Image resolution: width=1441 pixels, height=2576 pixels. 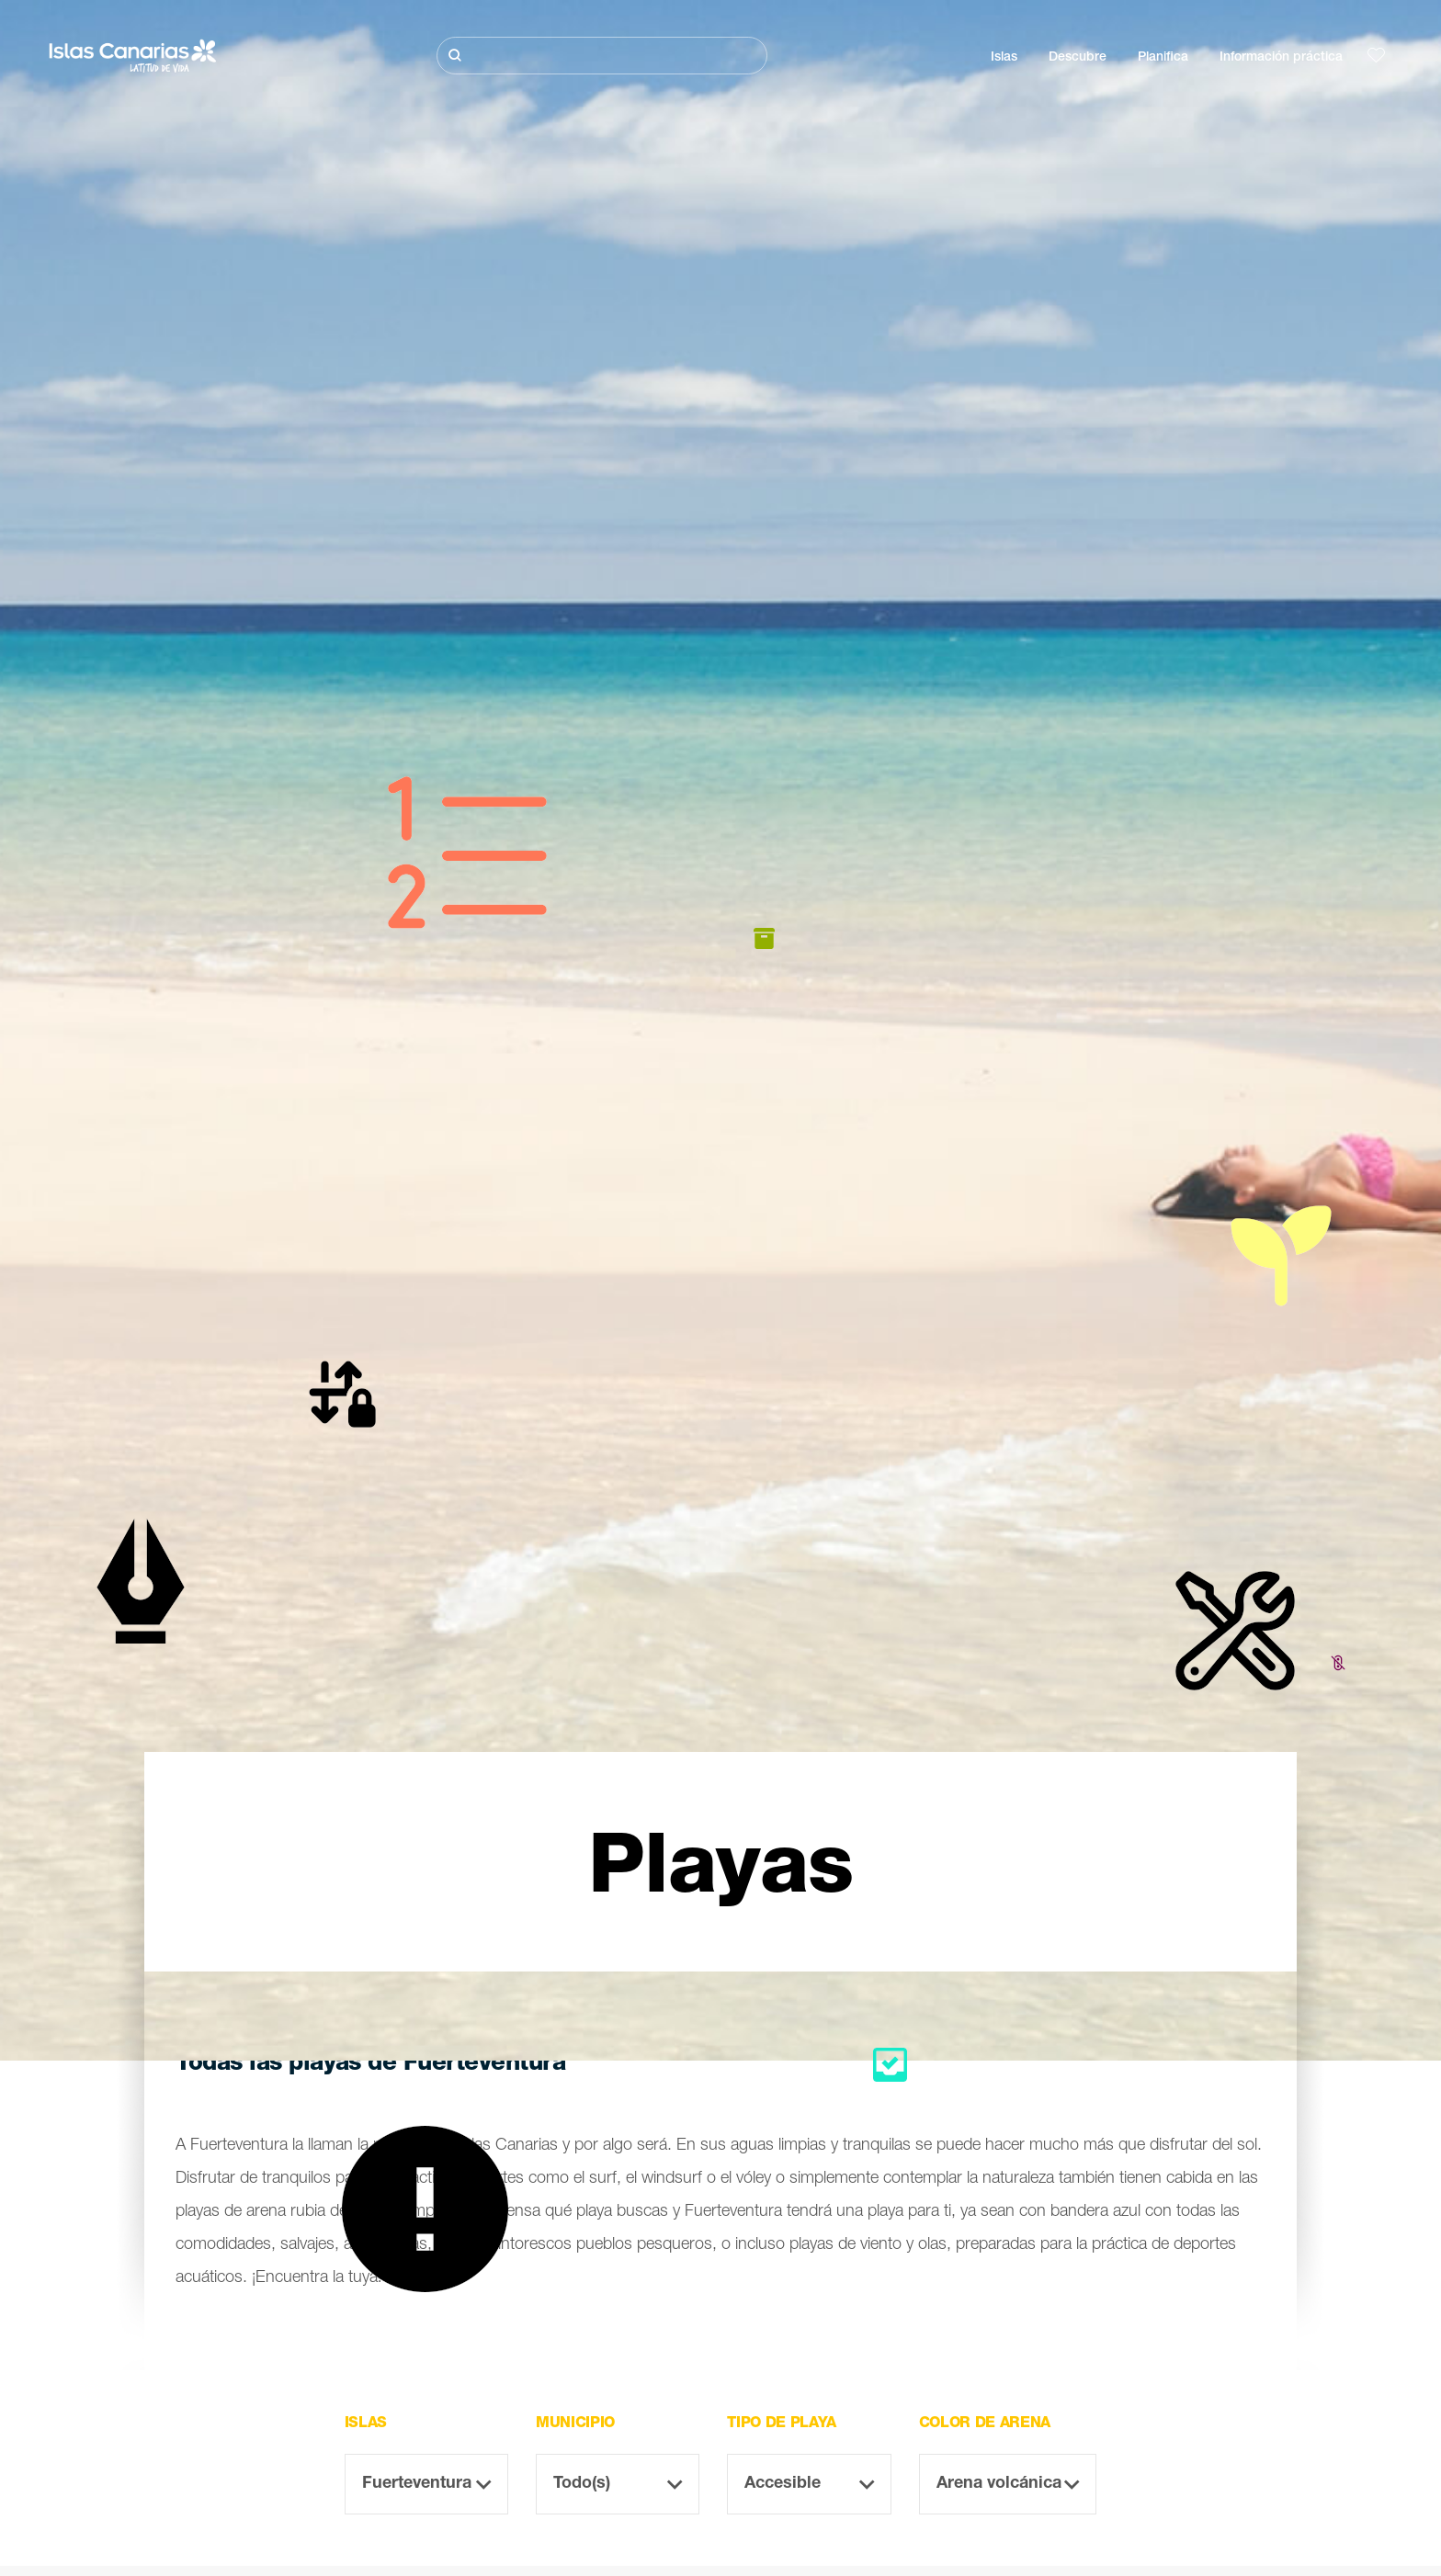 What do you see at coordinates (890, 2064) in the screenshot?
I see `mark all inbox messages as read` at bounding box center [890, 2064].